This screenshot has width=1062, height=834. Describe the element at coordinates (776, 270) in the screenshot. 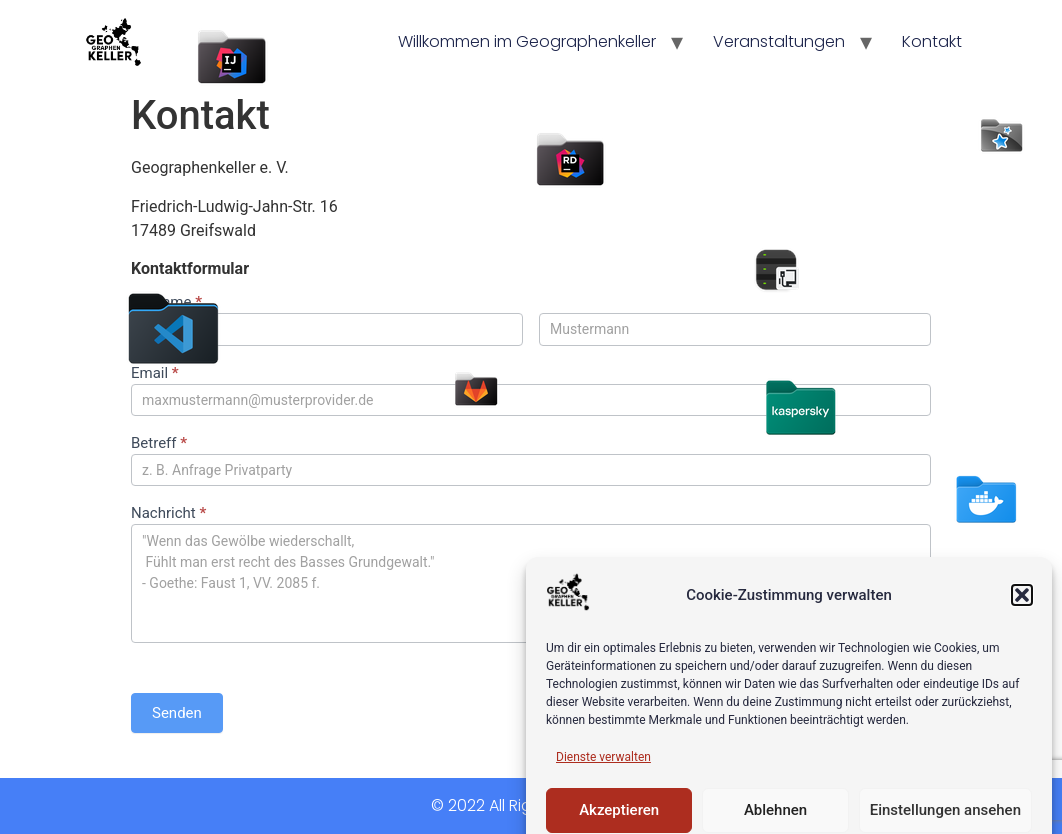

I see `configure DHCP server settings` at that location.